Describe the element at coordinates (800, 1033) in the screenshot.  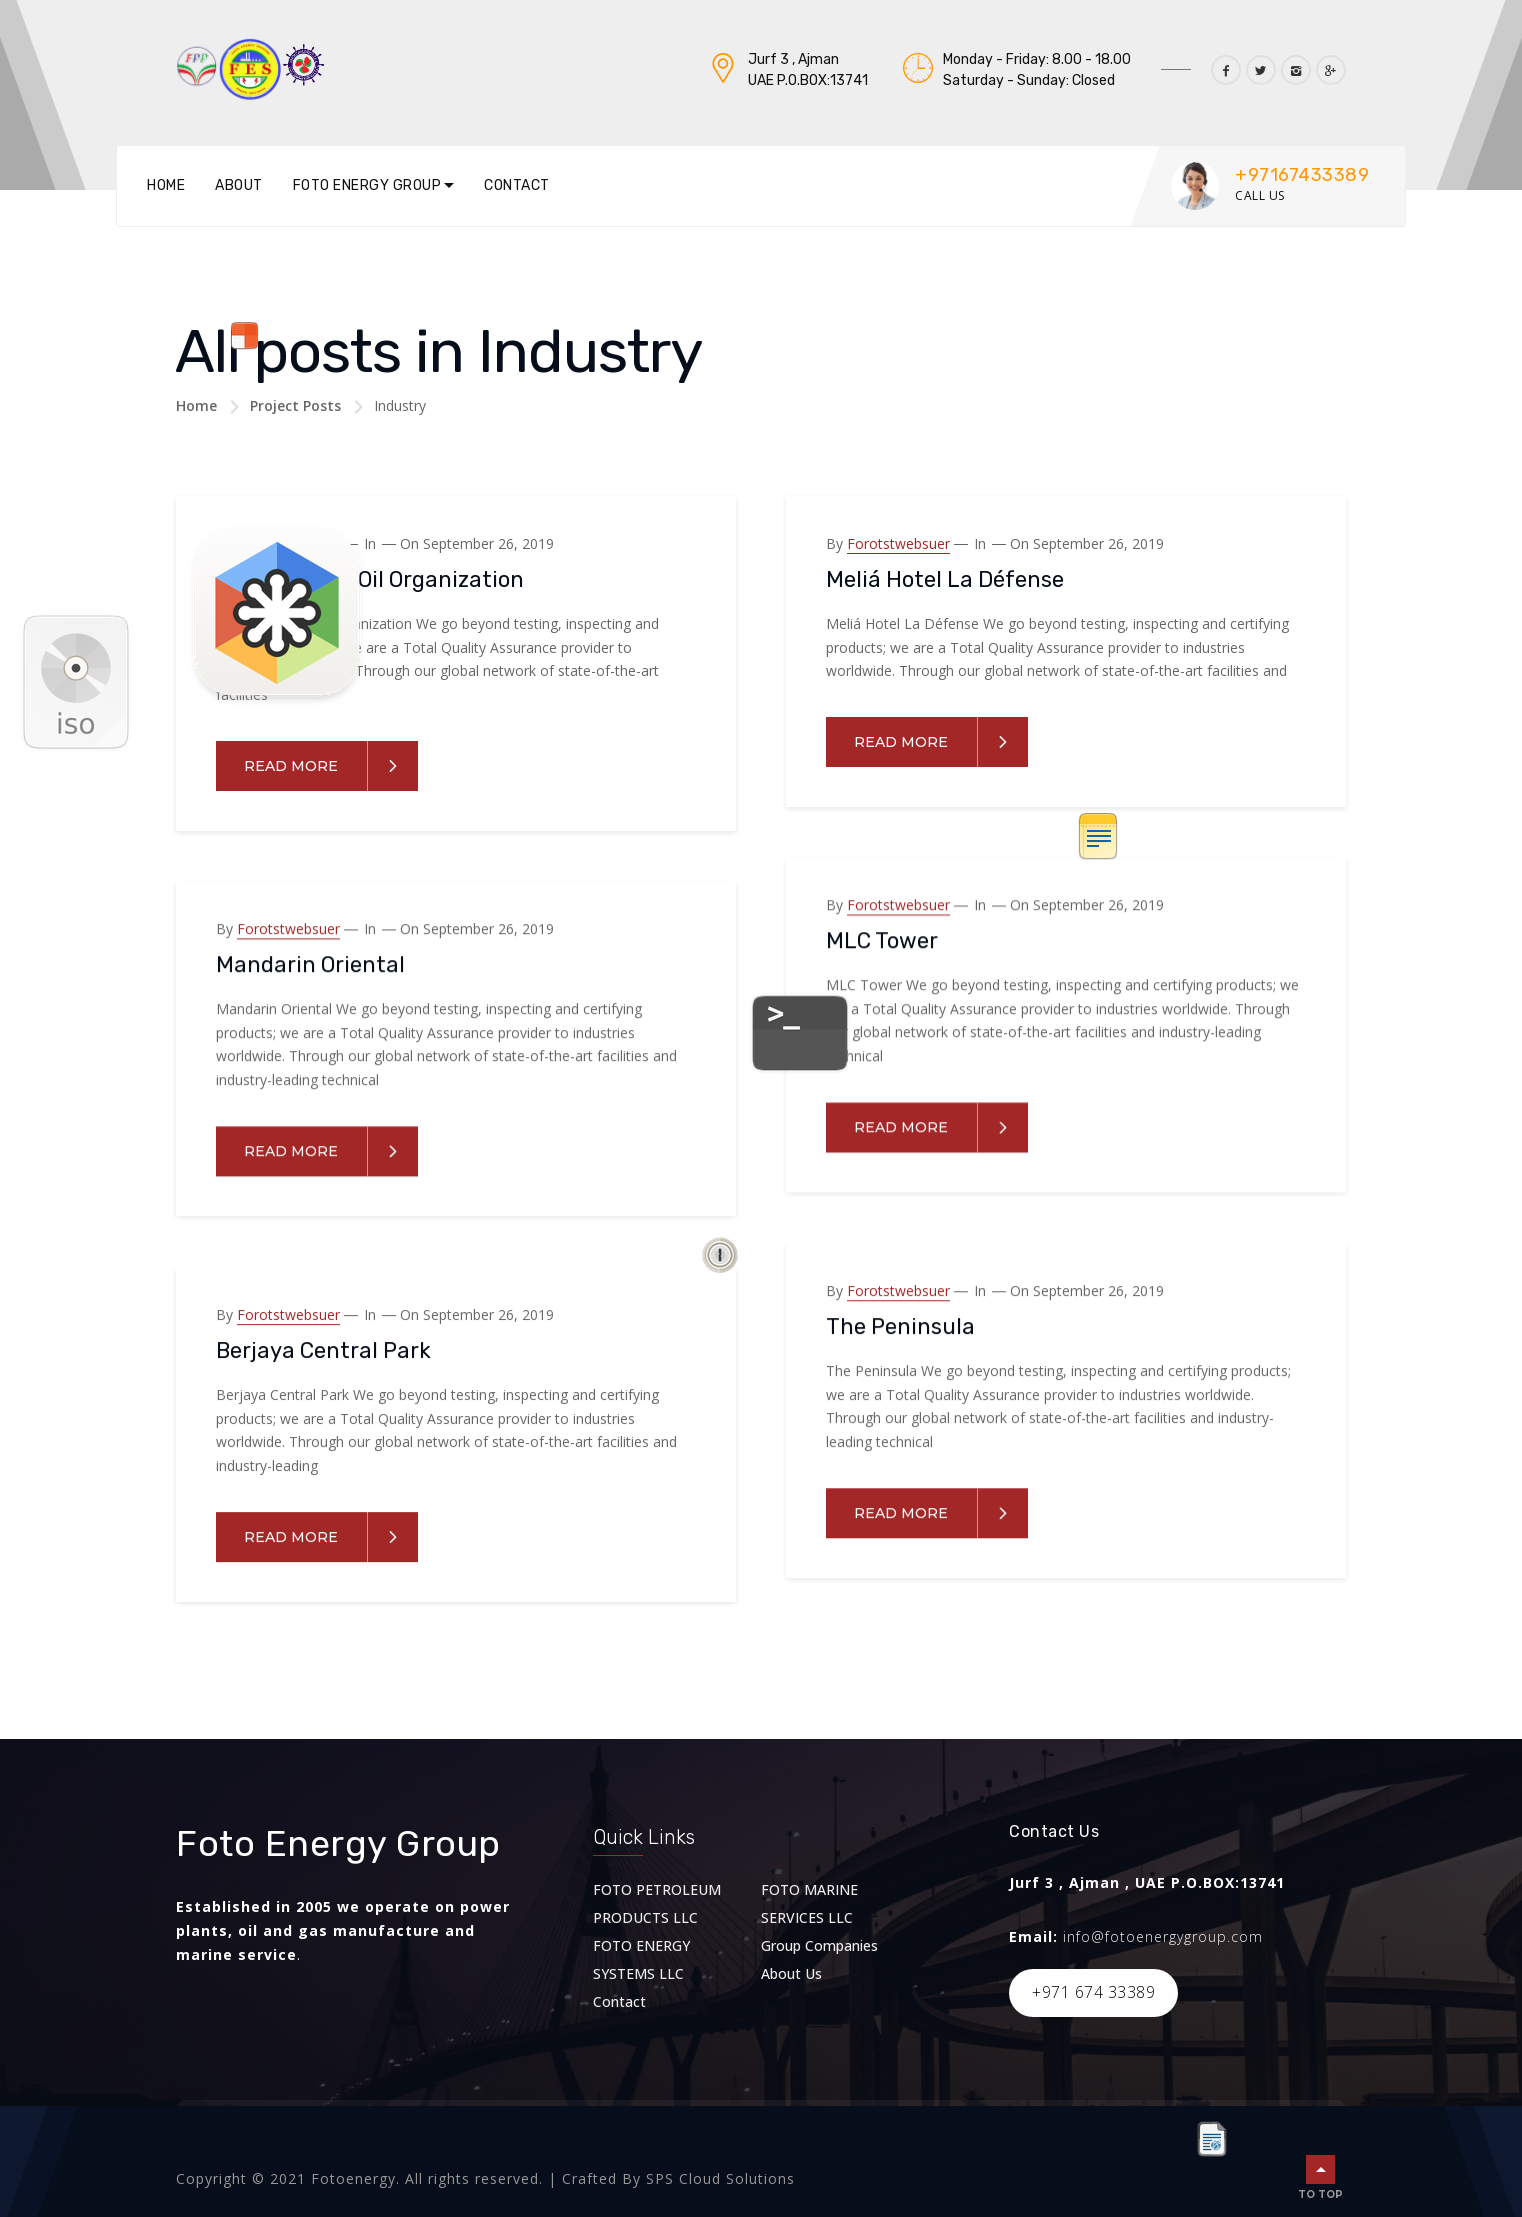
I see `open the terminal application` at that location.